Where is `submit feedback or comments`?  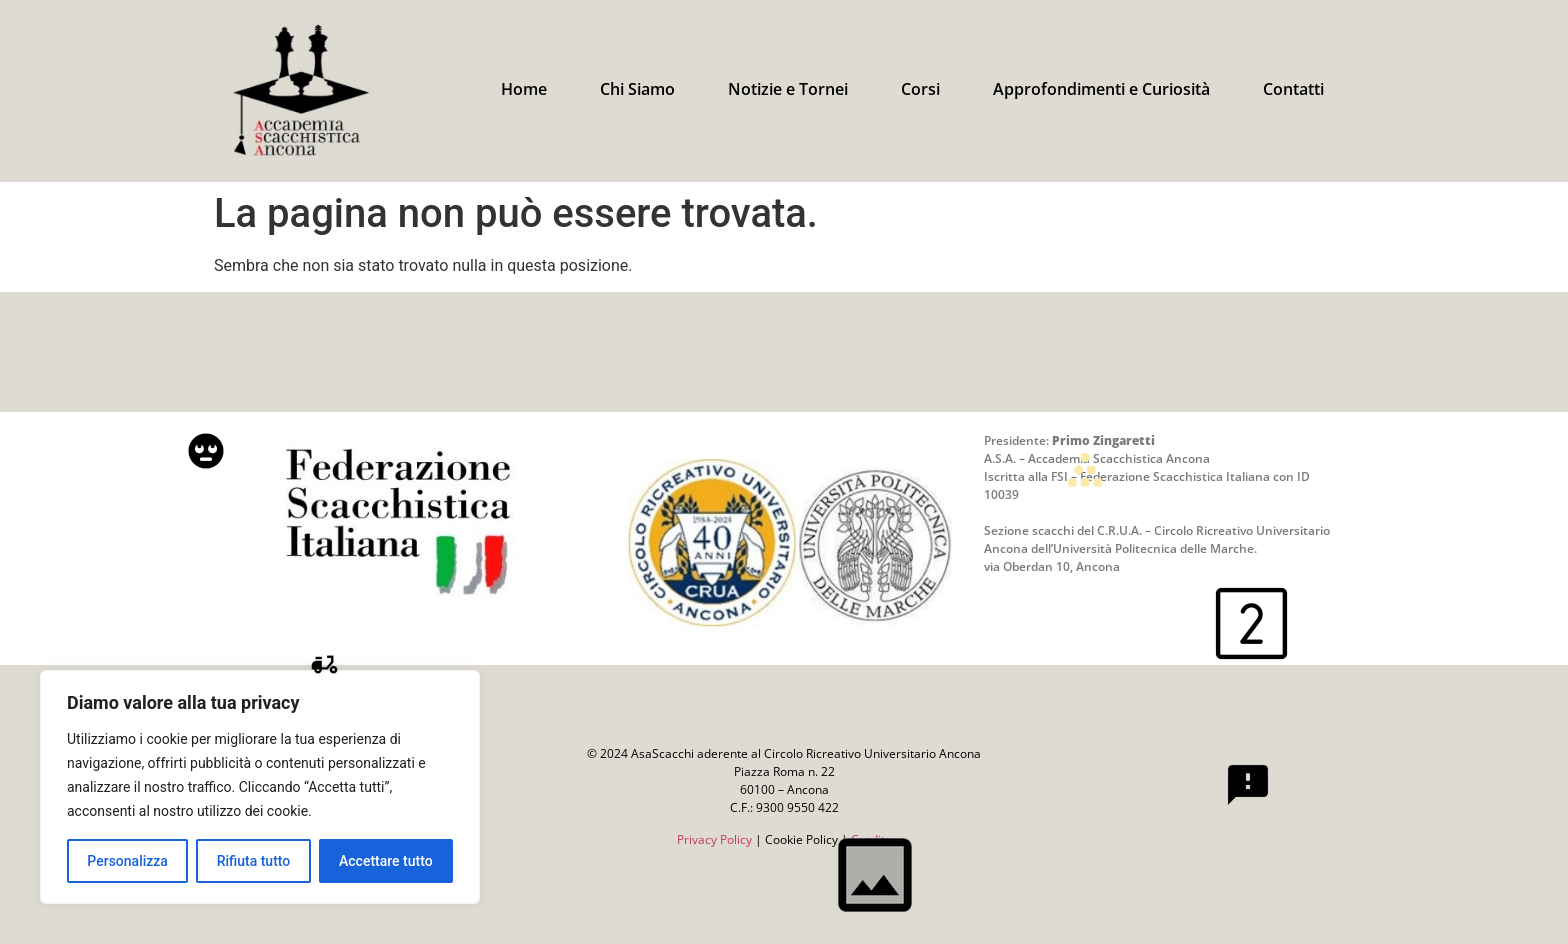 submit feedback or comments is located at coordinates (1248, 785).